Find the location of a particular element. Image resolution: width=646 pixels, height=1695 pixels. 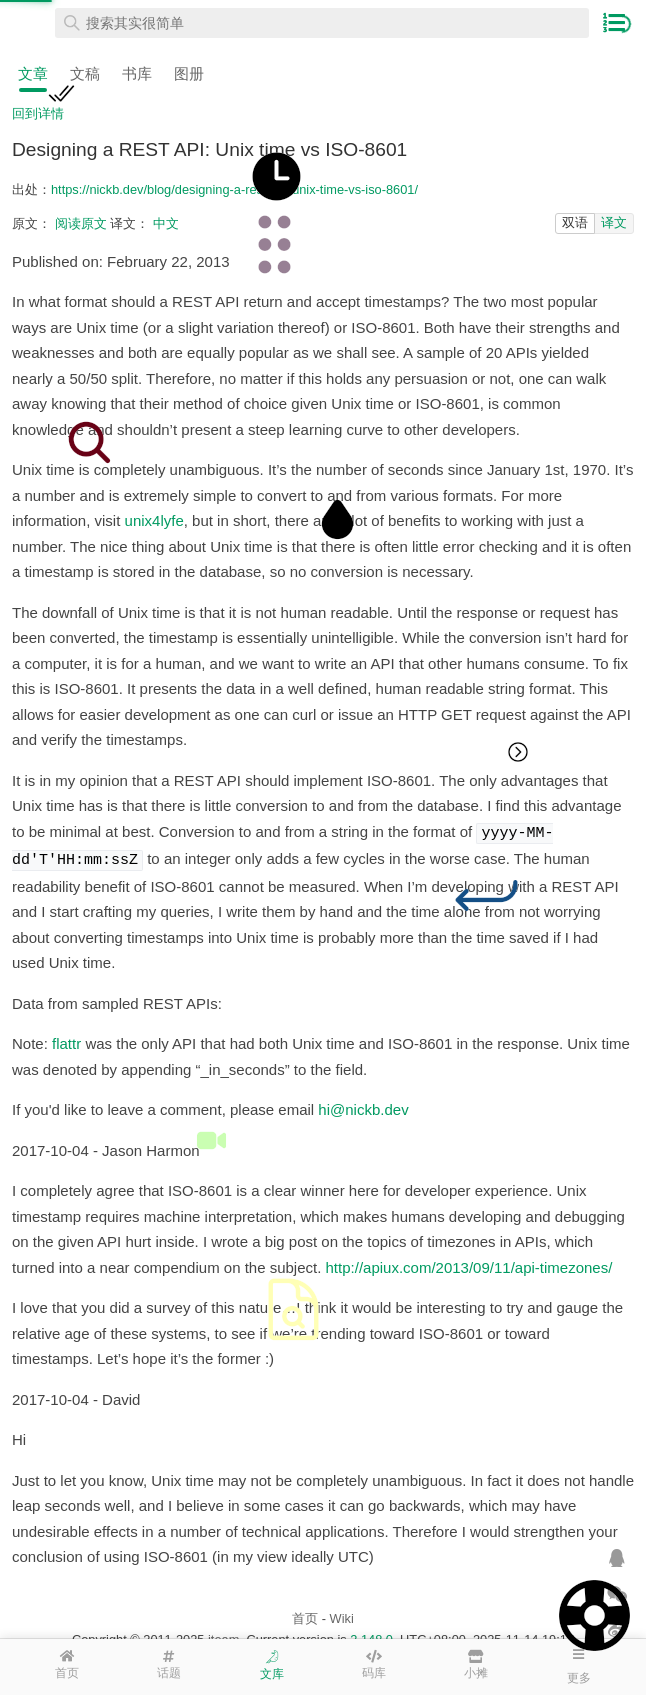

start a video call is located at coordinates (211, 1140).